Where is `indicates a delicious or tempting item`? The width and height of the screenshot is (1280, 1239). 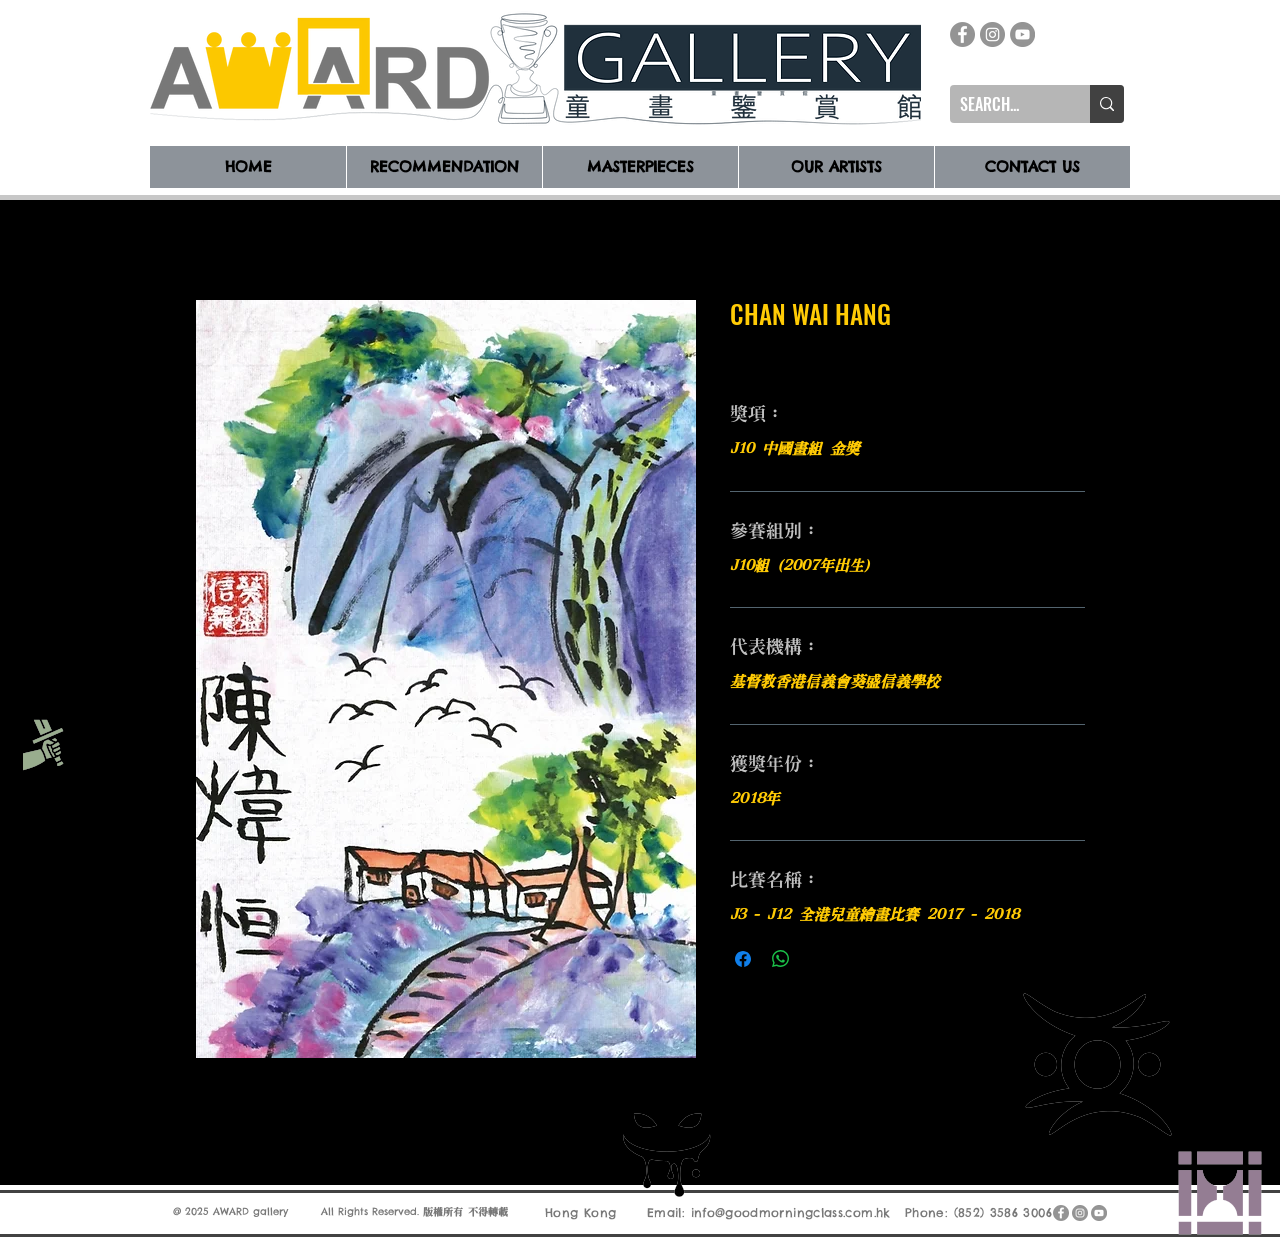
indicates a delicious or tempting item is located at coordinates (667, 1154).